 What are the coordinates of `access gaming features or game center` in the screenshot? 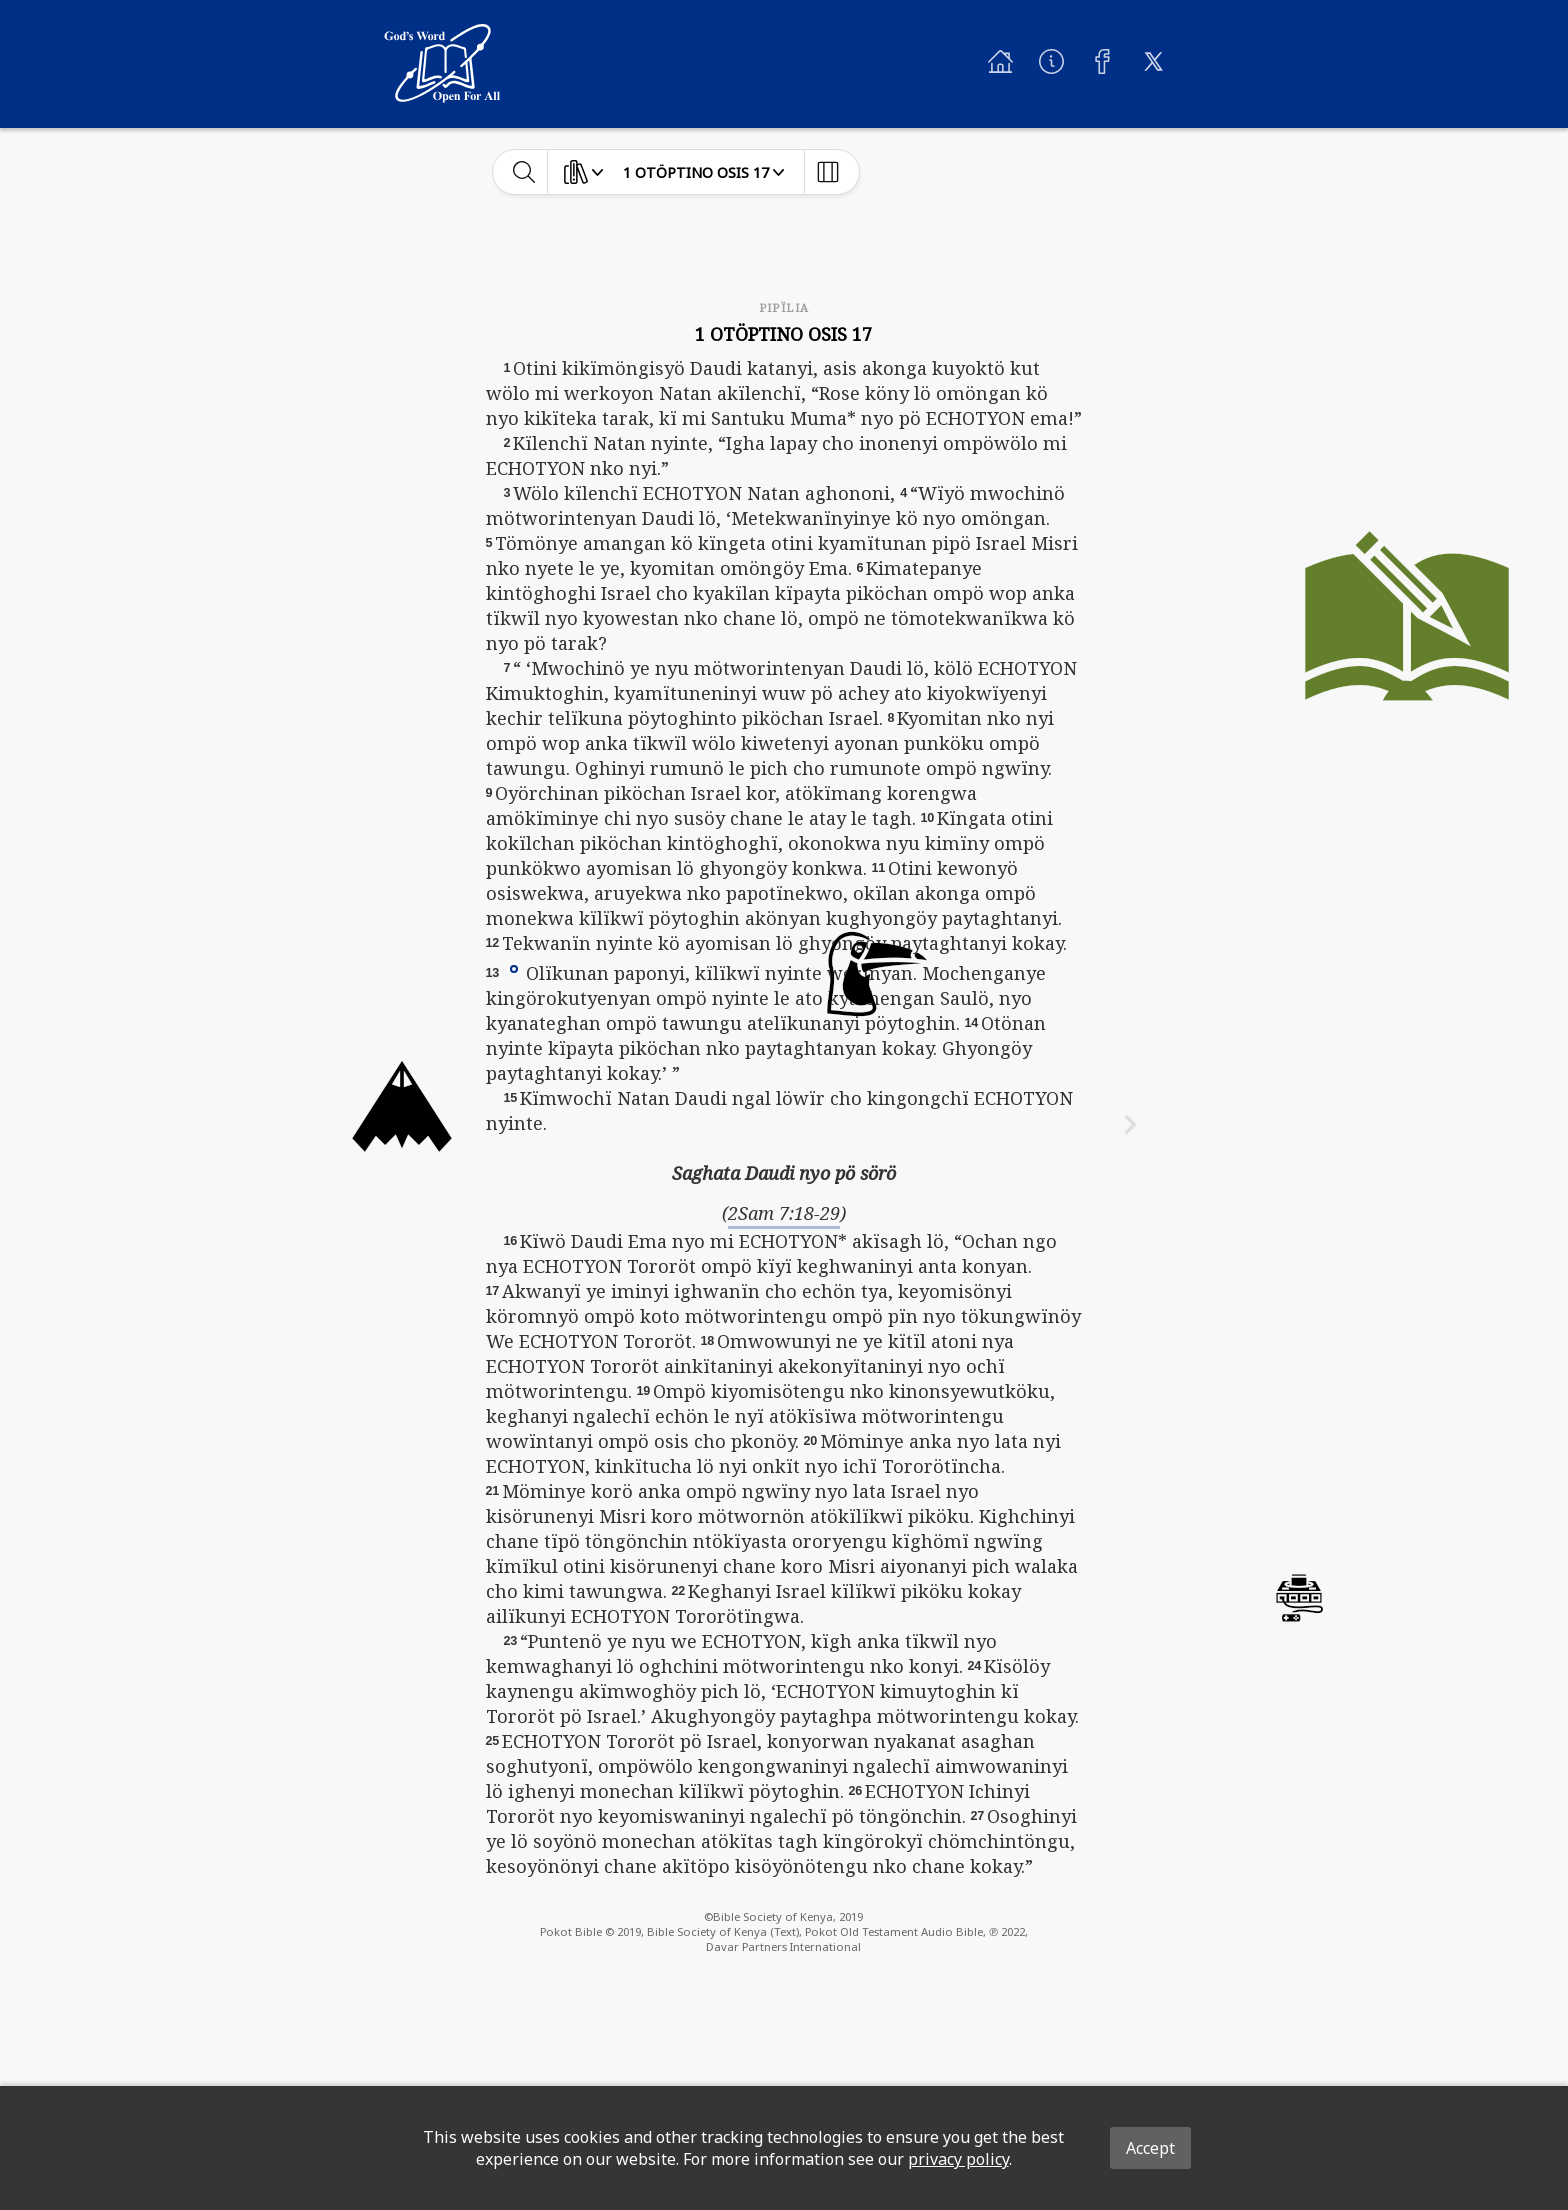 It's located at (1299, 1597).